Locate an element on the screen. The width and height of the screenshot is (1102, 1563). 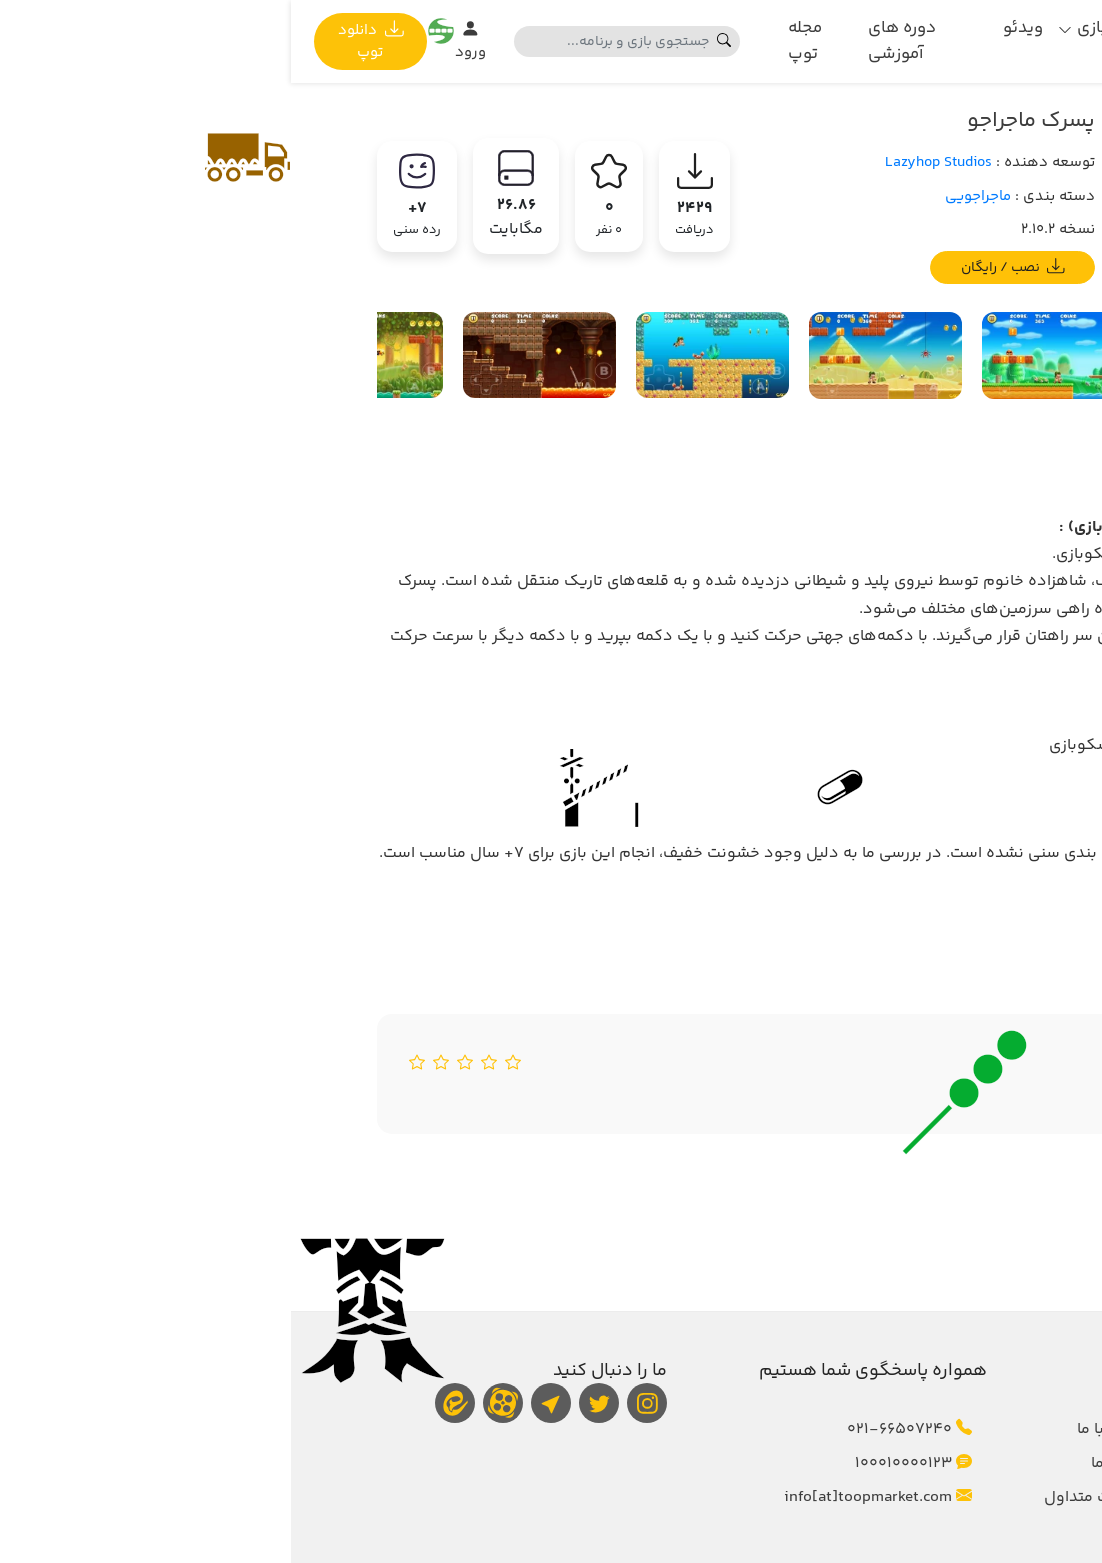
indicates a railroad crossing ahead is located at coordinates (599, 788).